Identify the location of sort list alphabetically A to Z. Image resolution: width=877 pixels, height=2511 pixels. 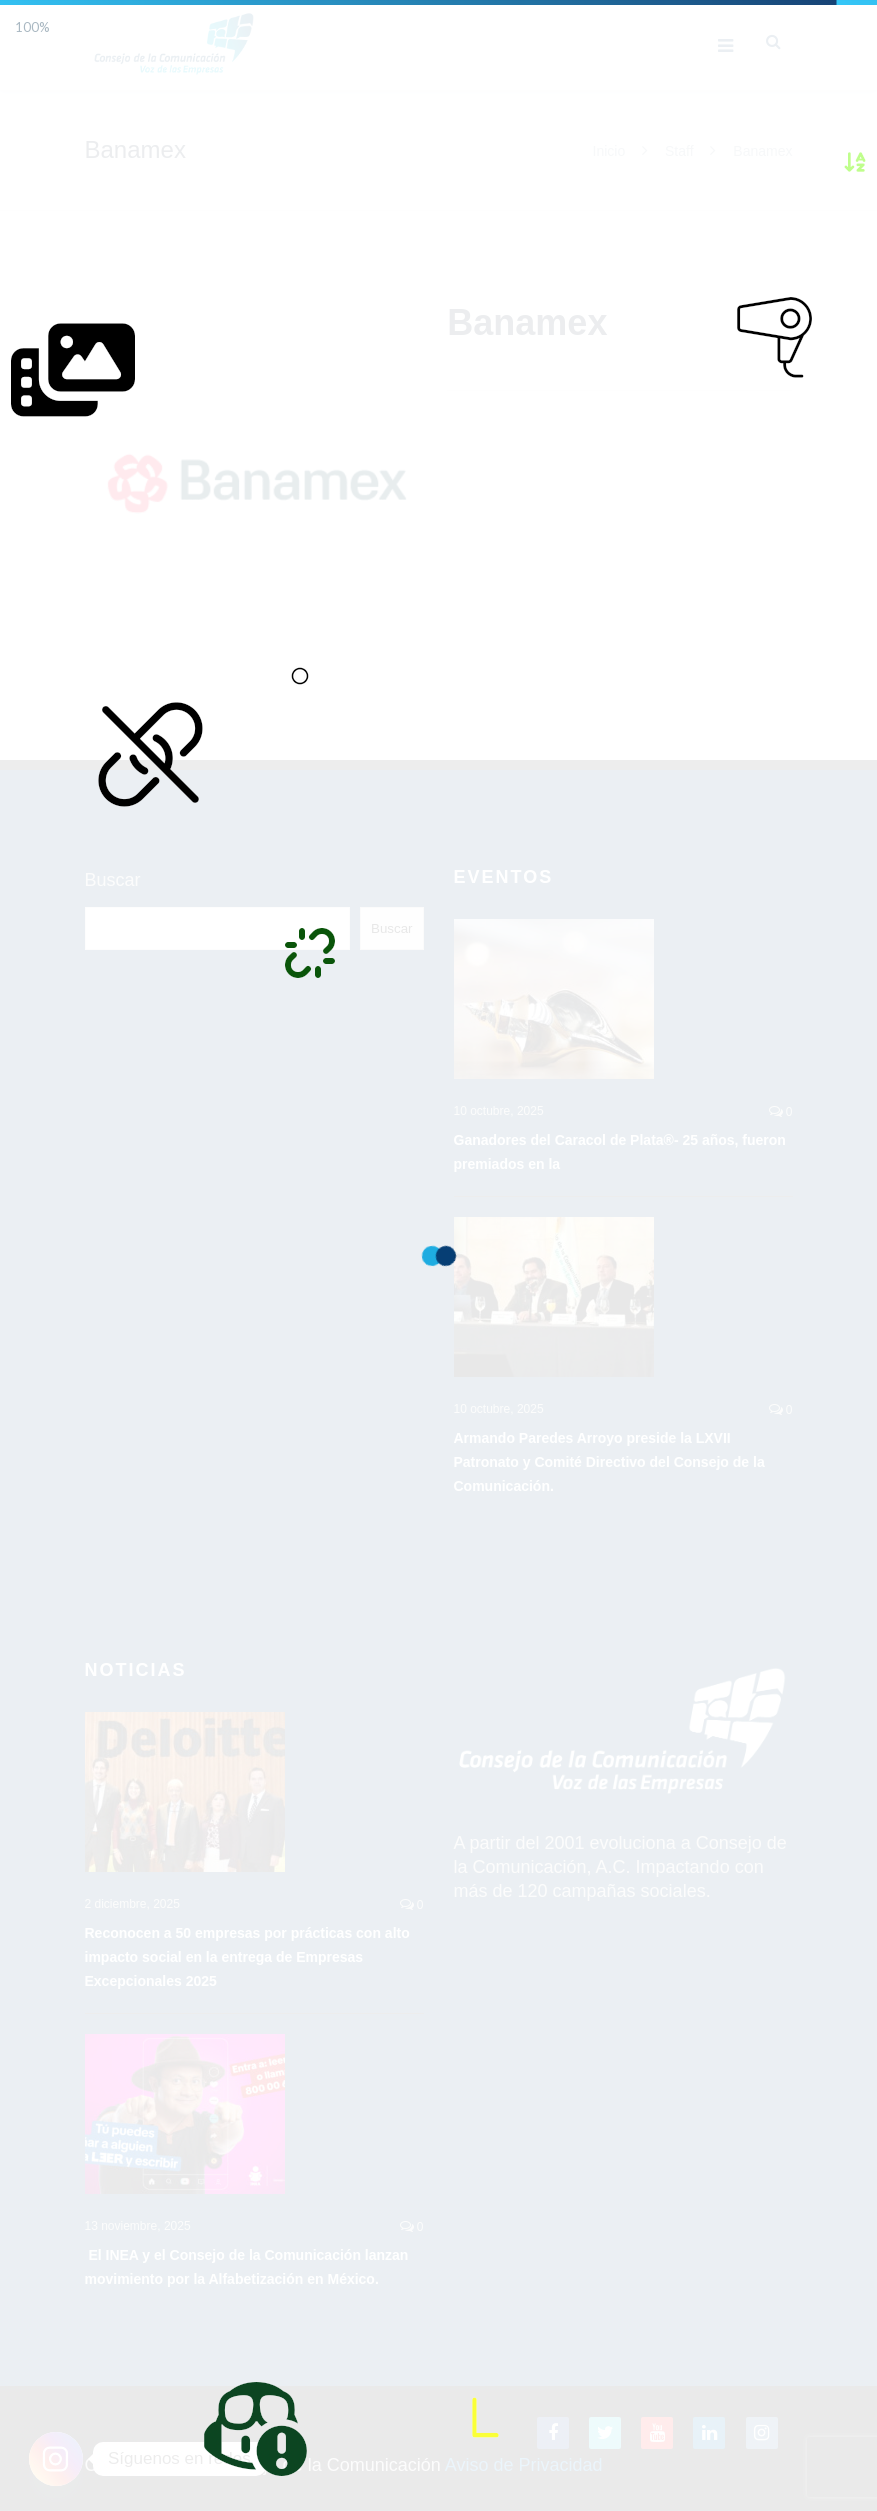
(855, 162).